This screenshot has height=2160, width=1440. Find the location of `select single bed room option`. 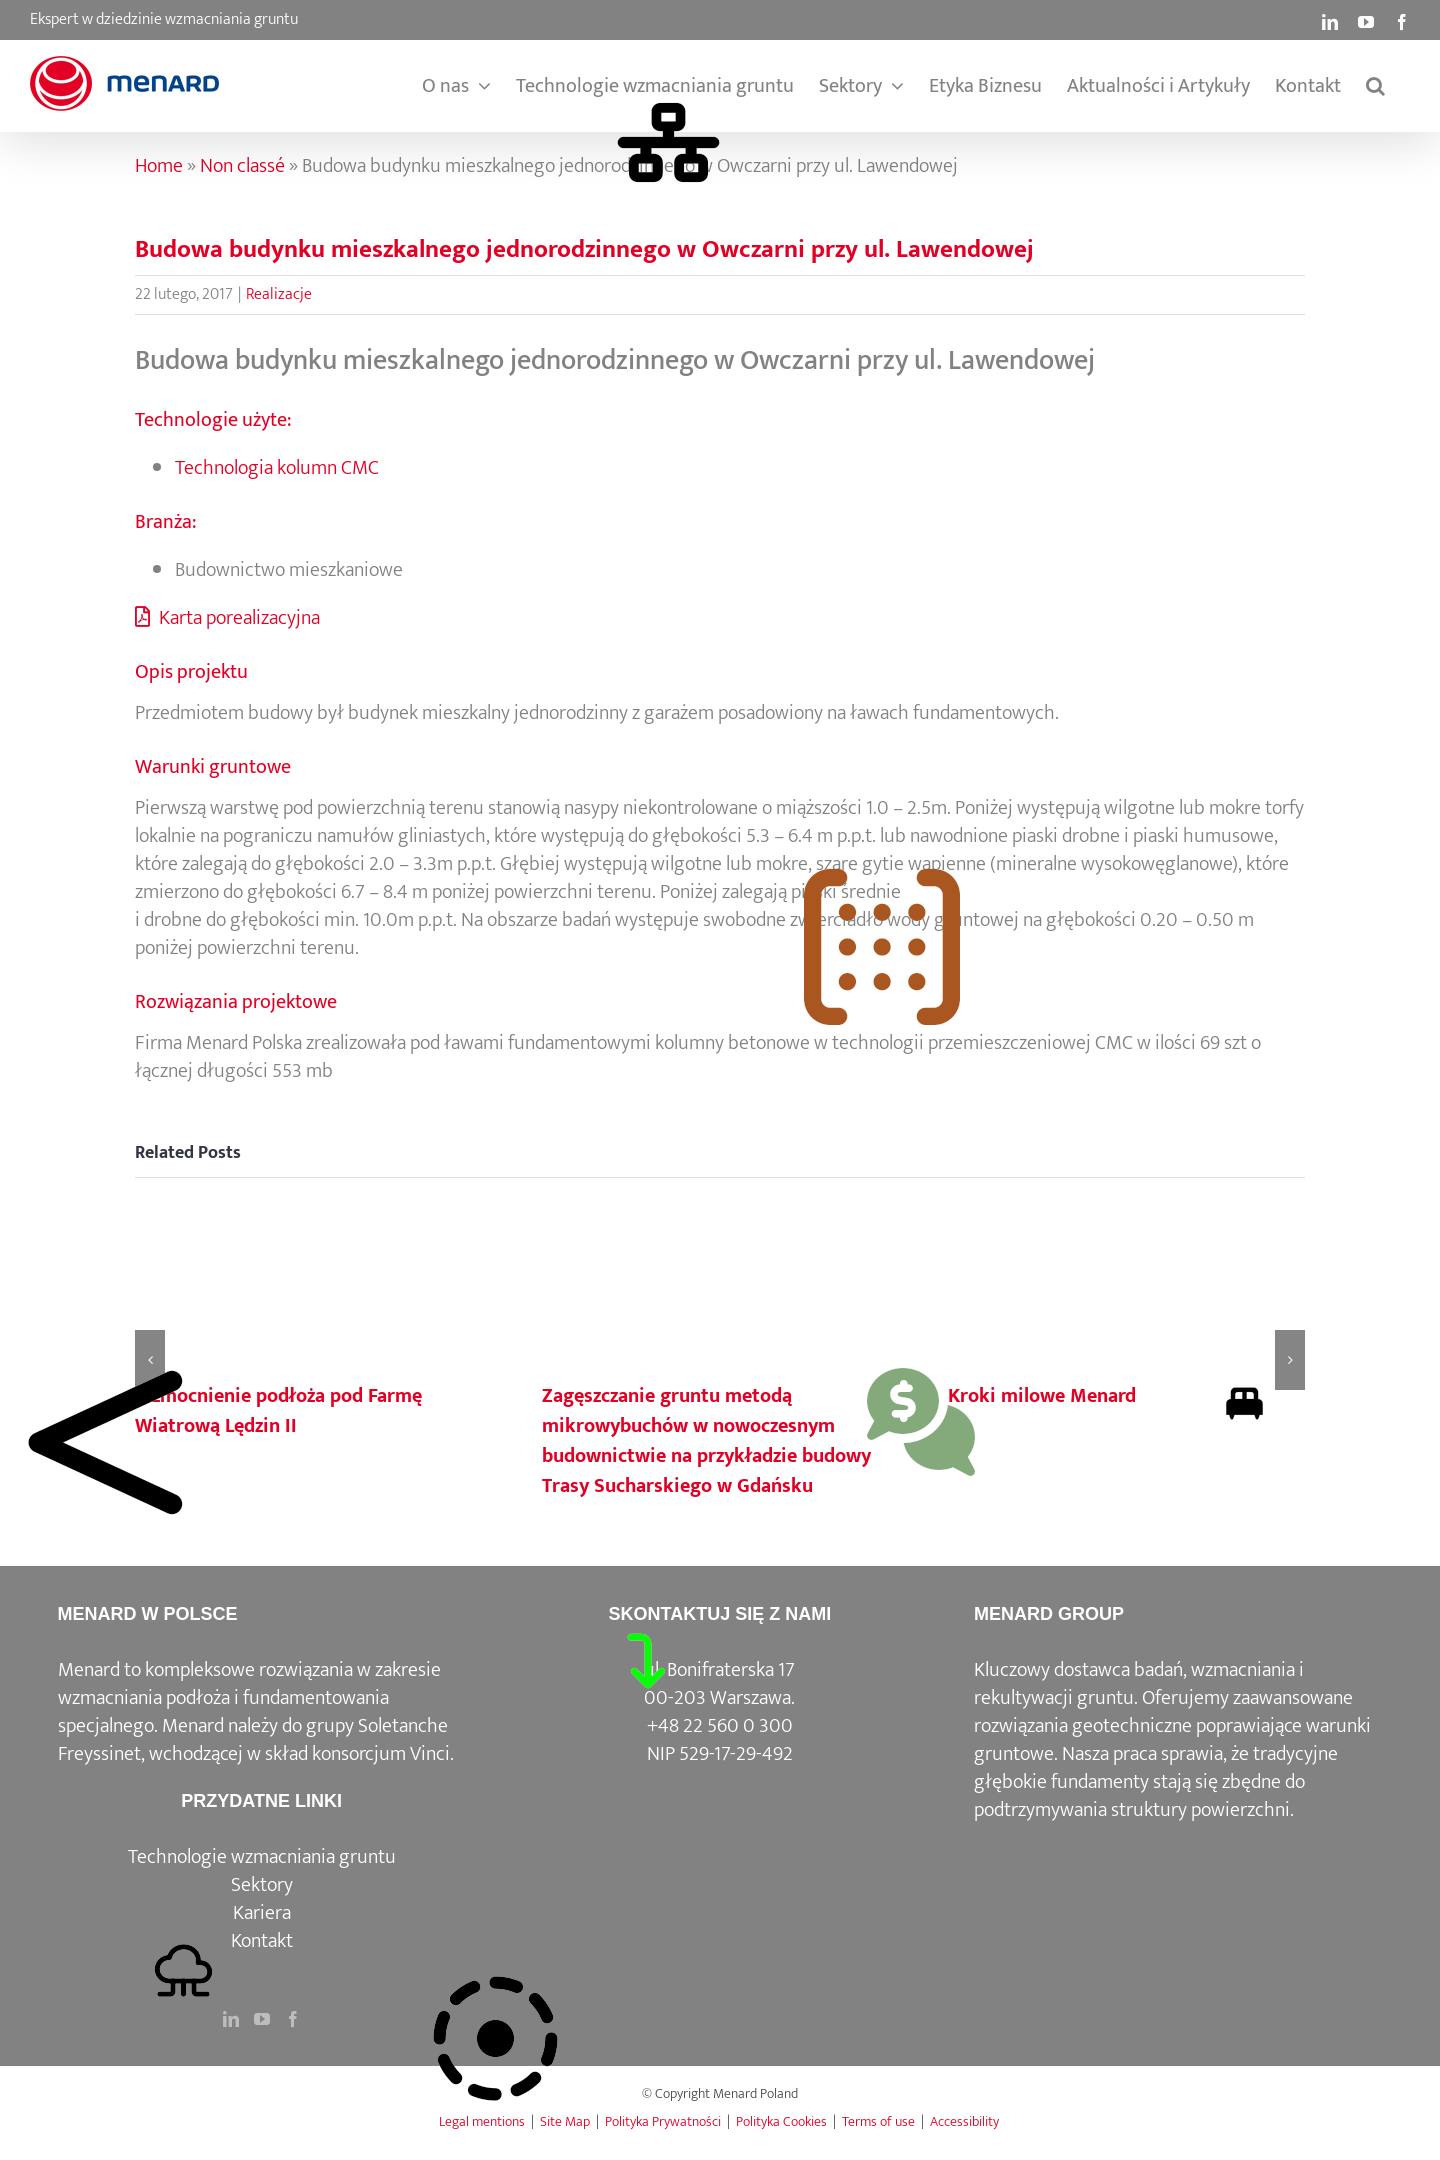

select single bed room option is located at coordinates (1244, 1403).